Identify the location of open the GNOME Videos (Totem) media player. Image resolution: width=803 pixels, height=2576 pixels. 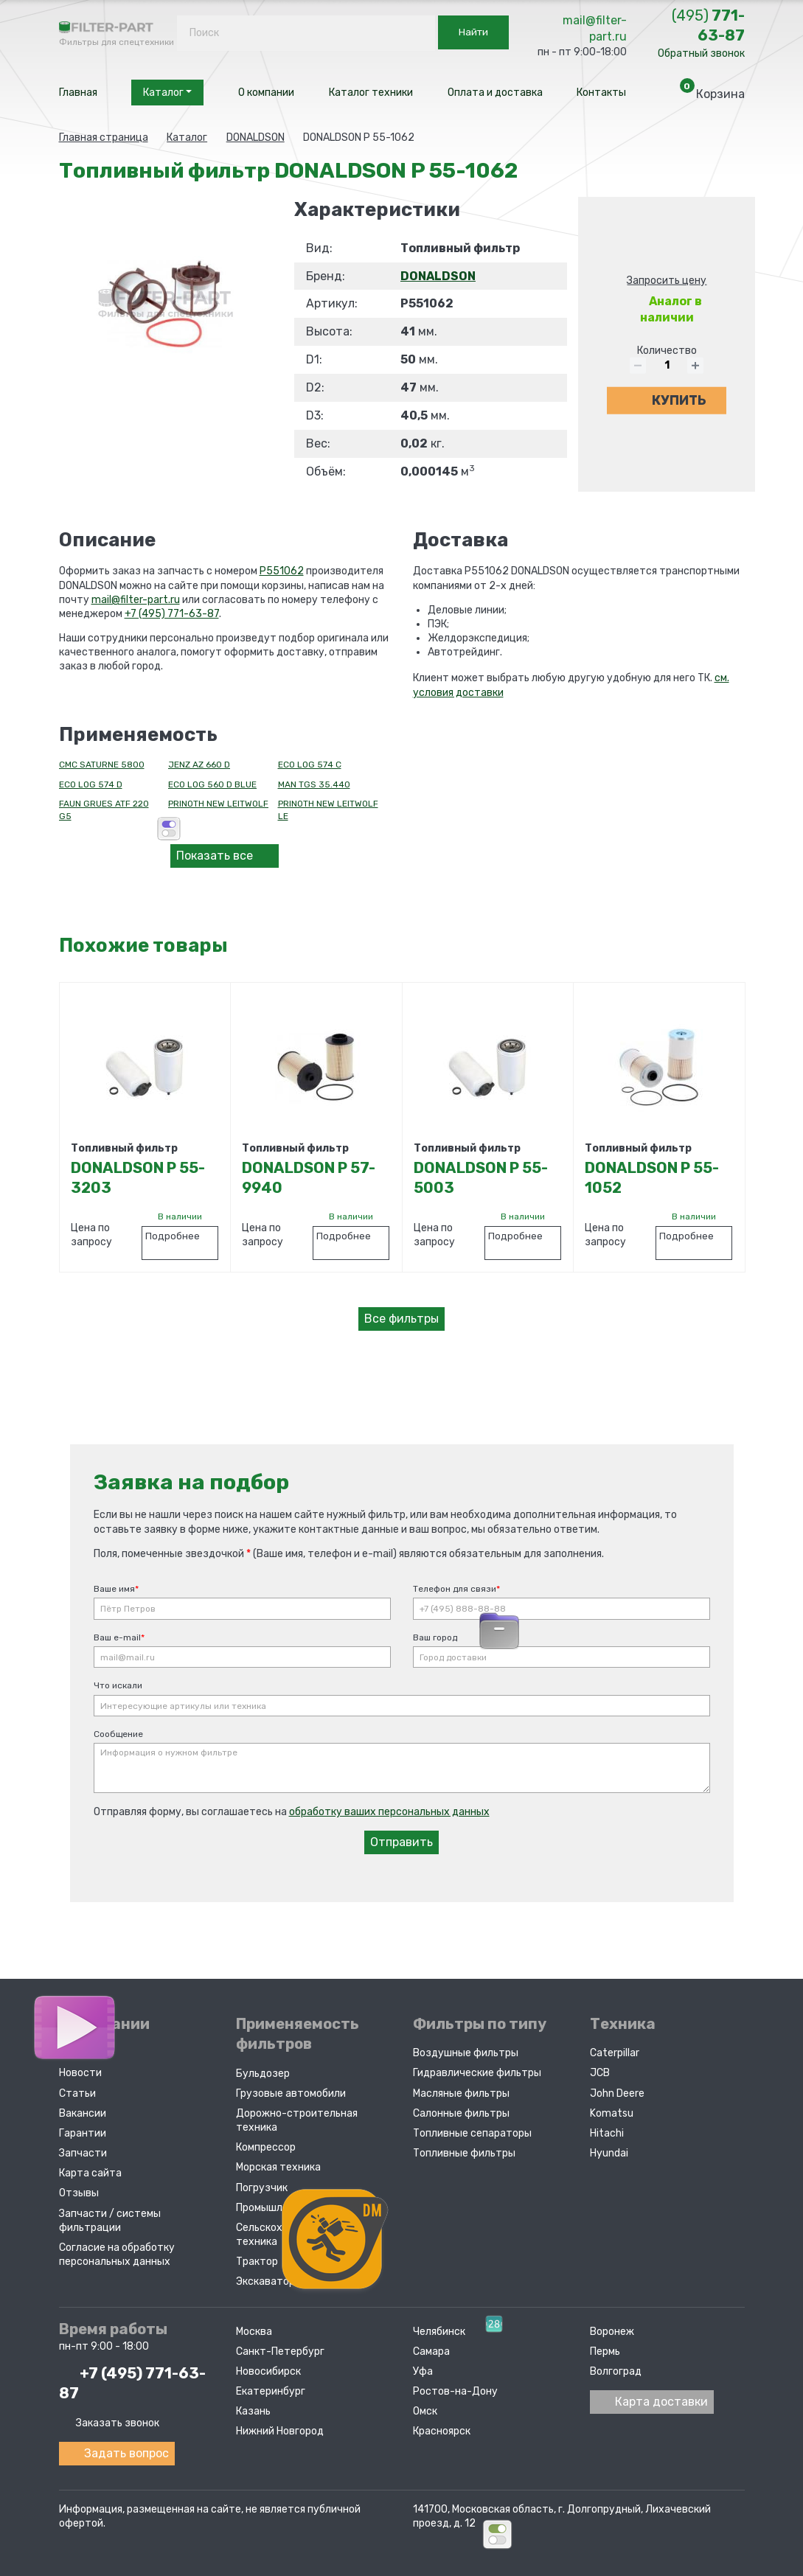
(74, 2027).